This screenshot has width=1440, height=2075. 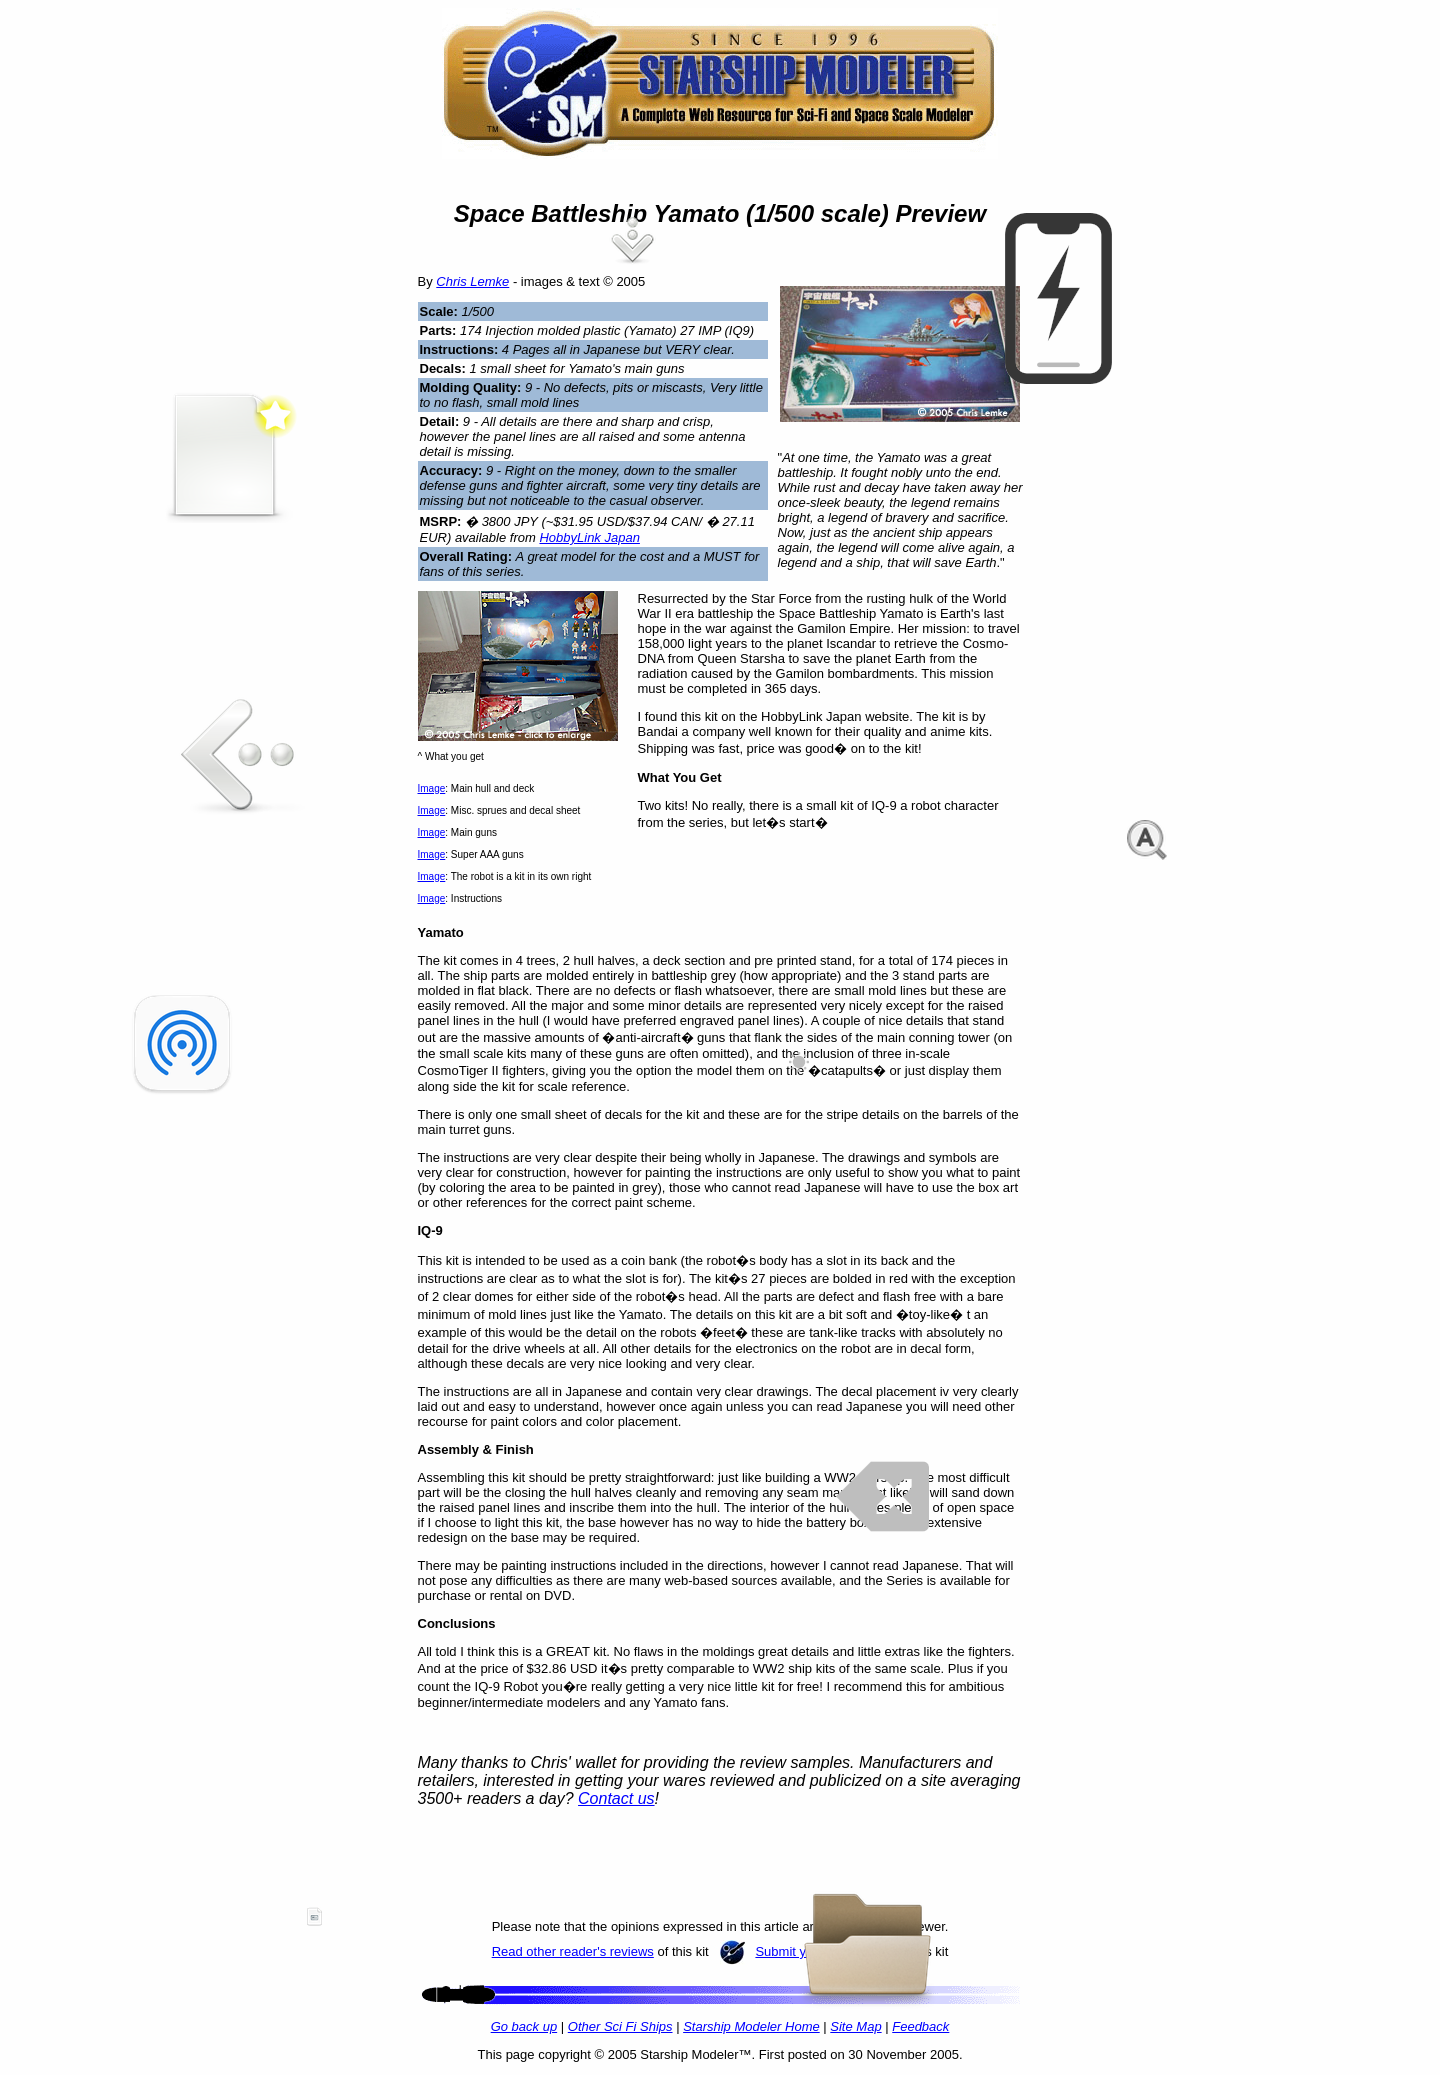 What do you see at coordinates (1147, 840) in the screenshot?
I see `search within the current project` at bounding box center [1147, 840].